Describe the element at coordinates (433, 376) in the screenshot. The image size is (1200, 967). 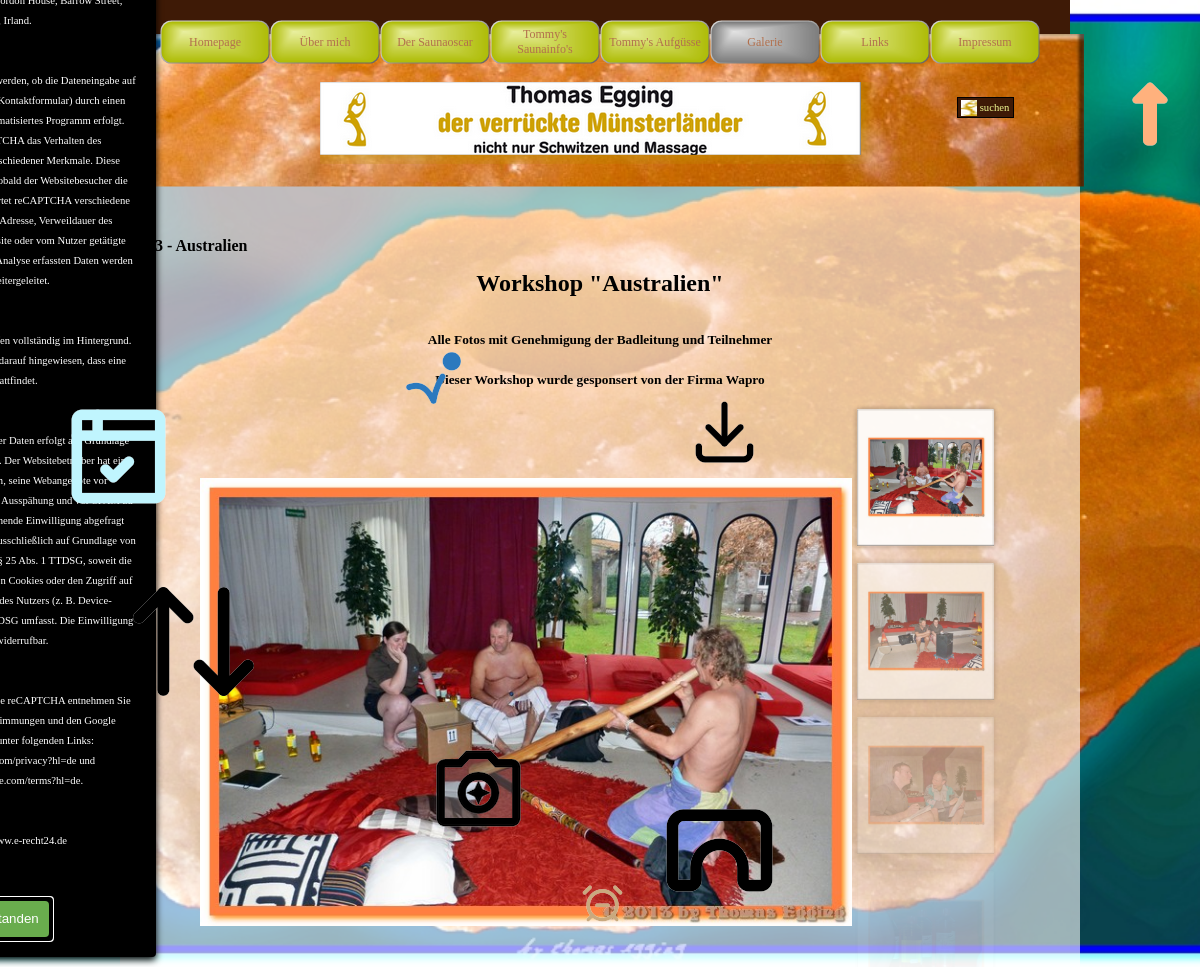
I see `indicates a bounce or rebound animation to the right` at that location.